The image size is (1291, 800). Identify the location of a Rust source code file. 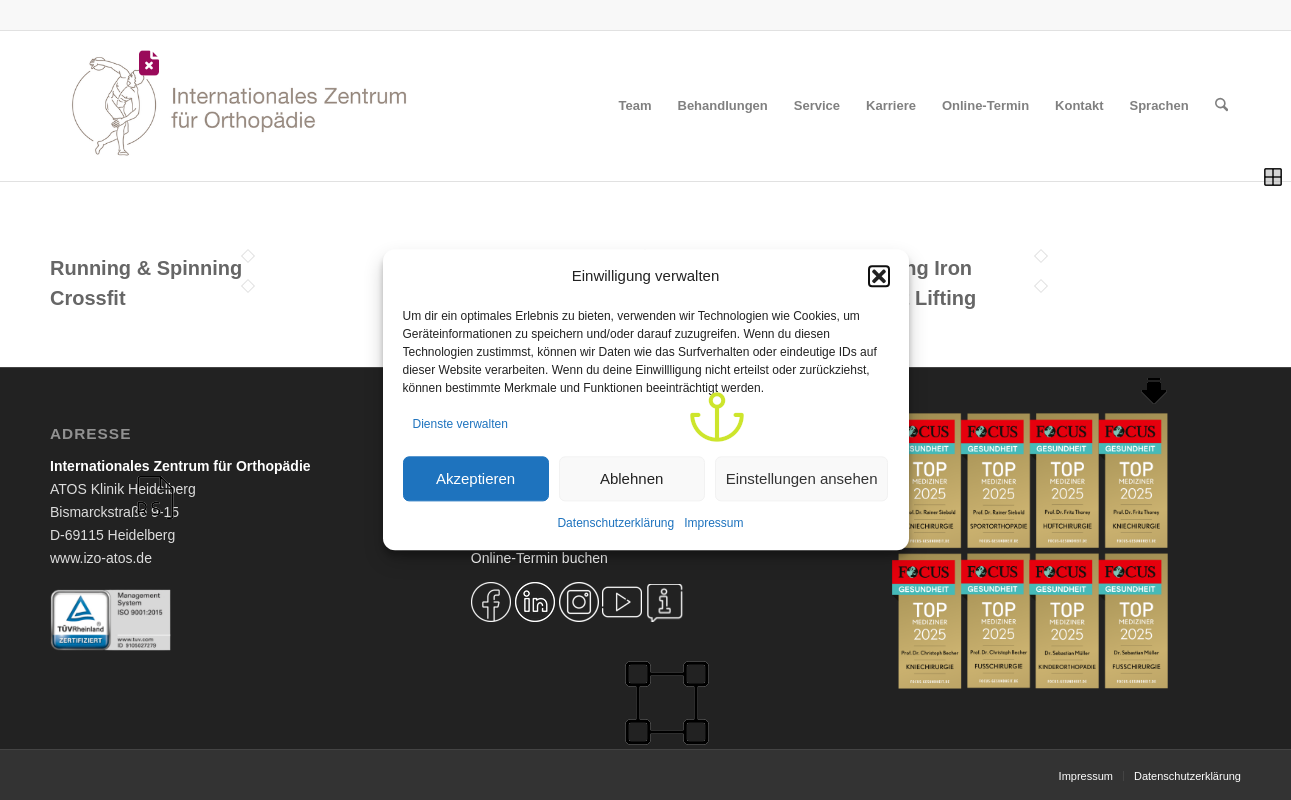
(155, 497).